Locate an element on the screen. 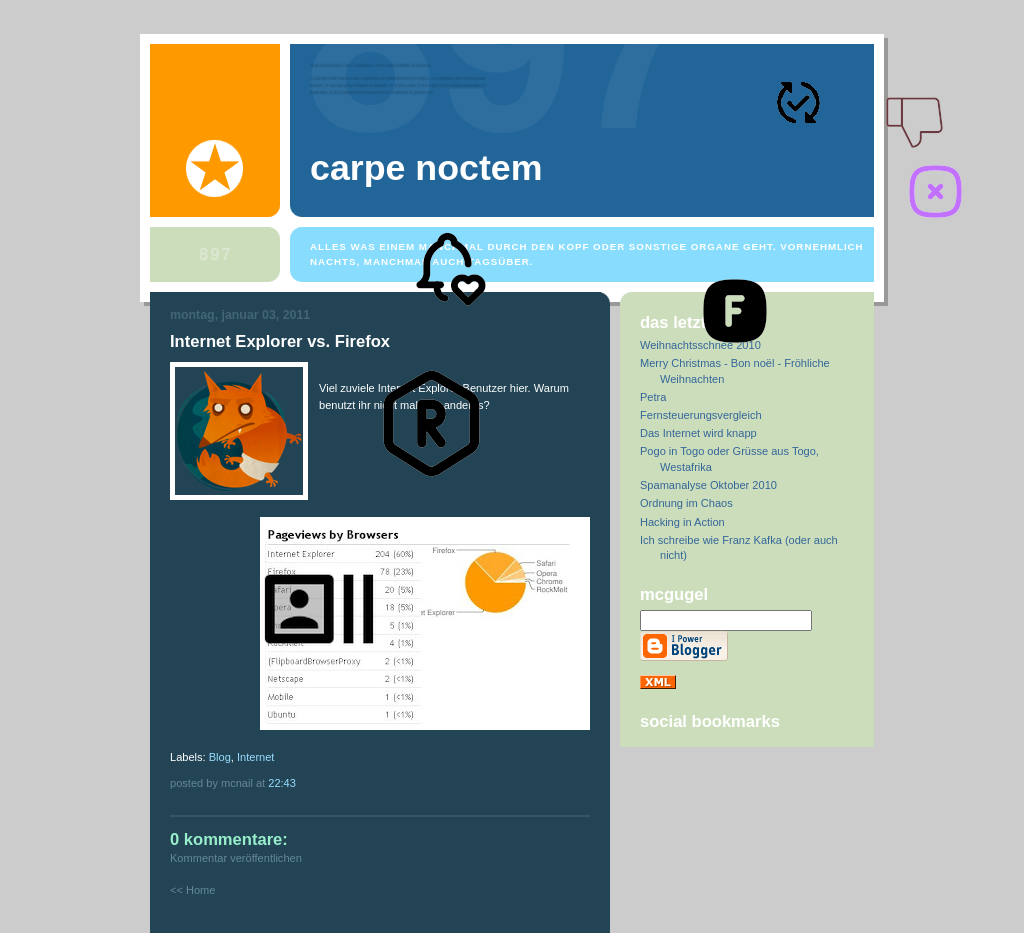 Image resolution: width=1024 pixels, height=933 pixels. view recently contacted people is located at coordinates (319, 609).